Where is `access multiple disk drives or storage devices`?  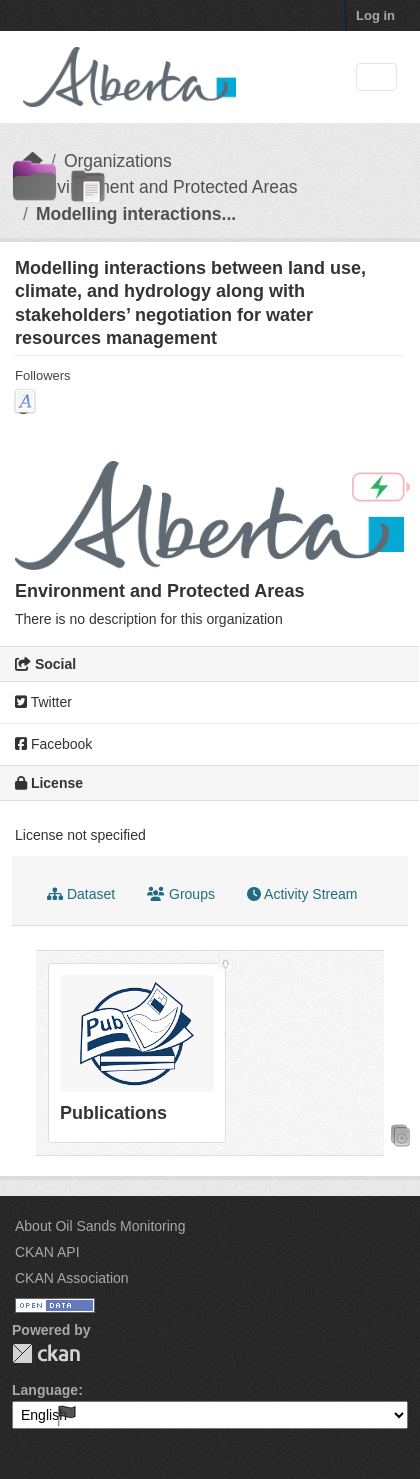 access multiple disk drives or storage devices is located at coordinates (400, 1135).